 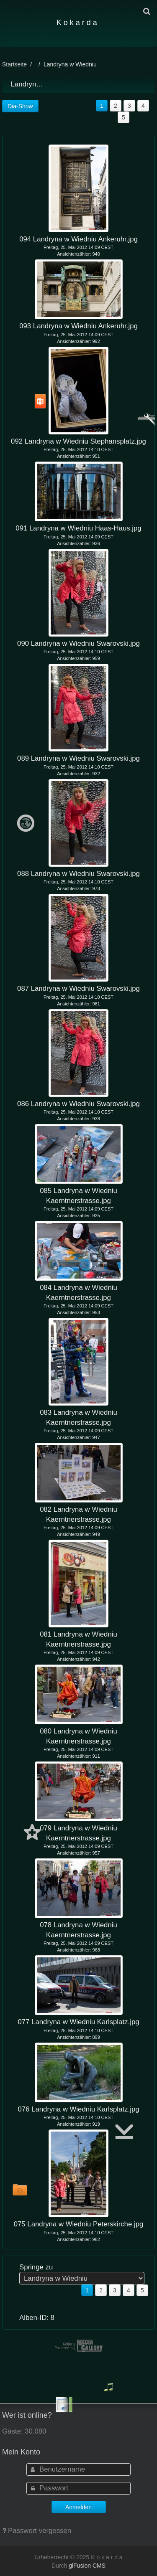 I want to click on add to favorites, so click(x=32, y=1832).